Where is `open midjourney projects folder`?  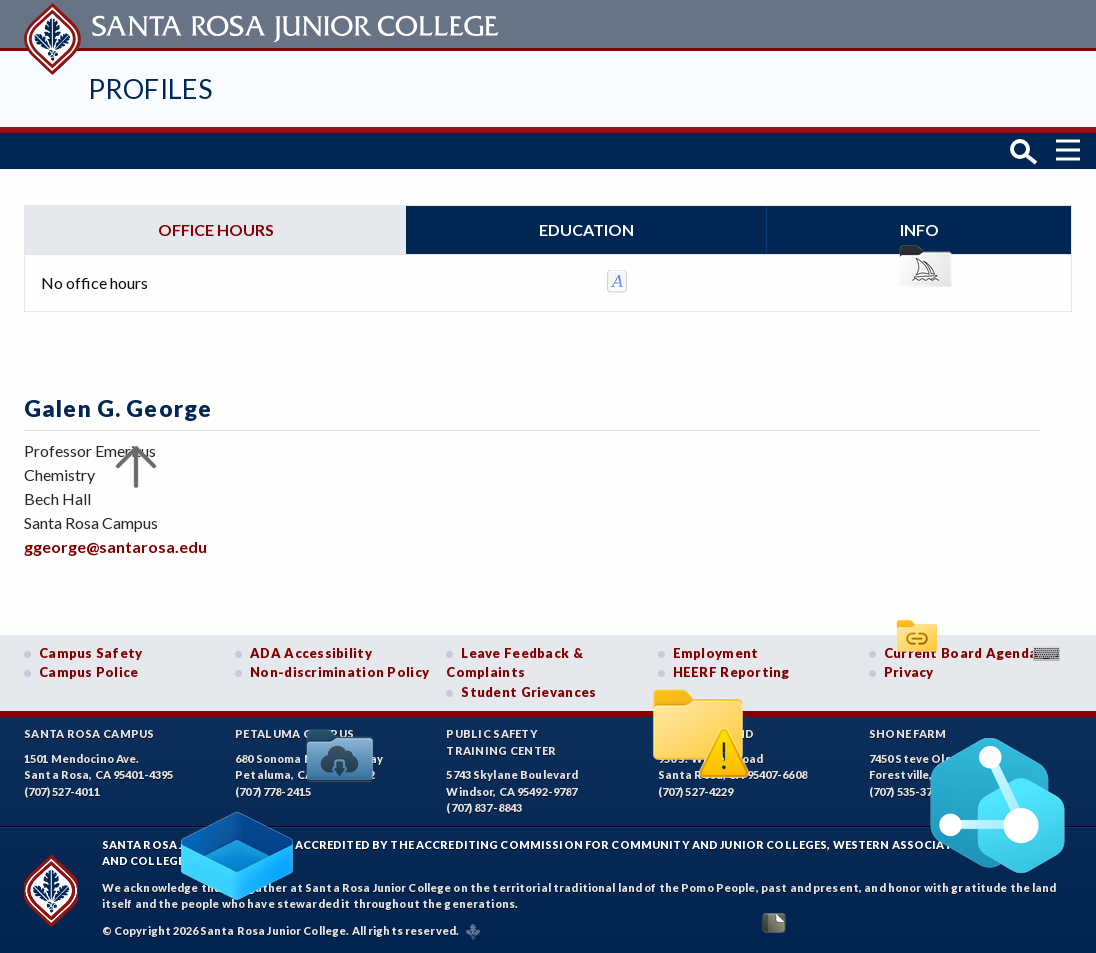 open midjourney projects folder is located at coordinates (925, 267).